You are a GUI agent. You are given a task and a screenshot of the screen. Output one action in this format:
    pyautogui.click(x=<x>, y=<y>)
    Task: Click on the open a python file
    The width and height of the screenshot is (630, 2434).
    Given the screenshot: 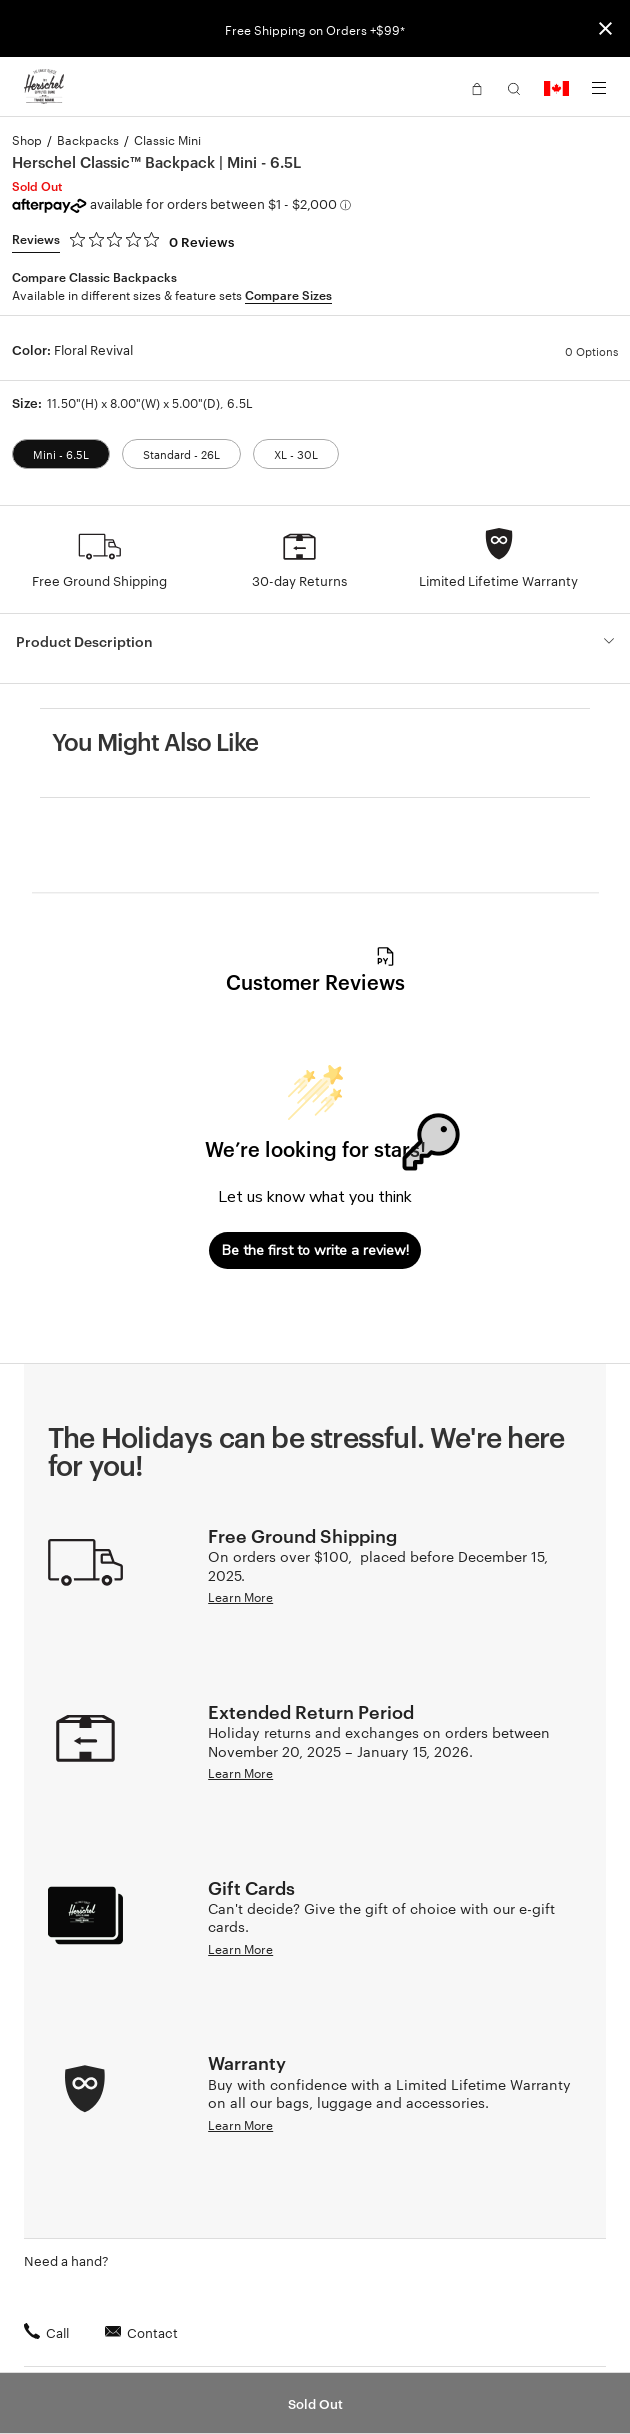 What is the action you would take?
    pyautogui.click(x=385, y=956)
    